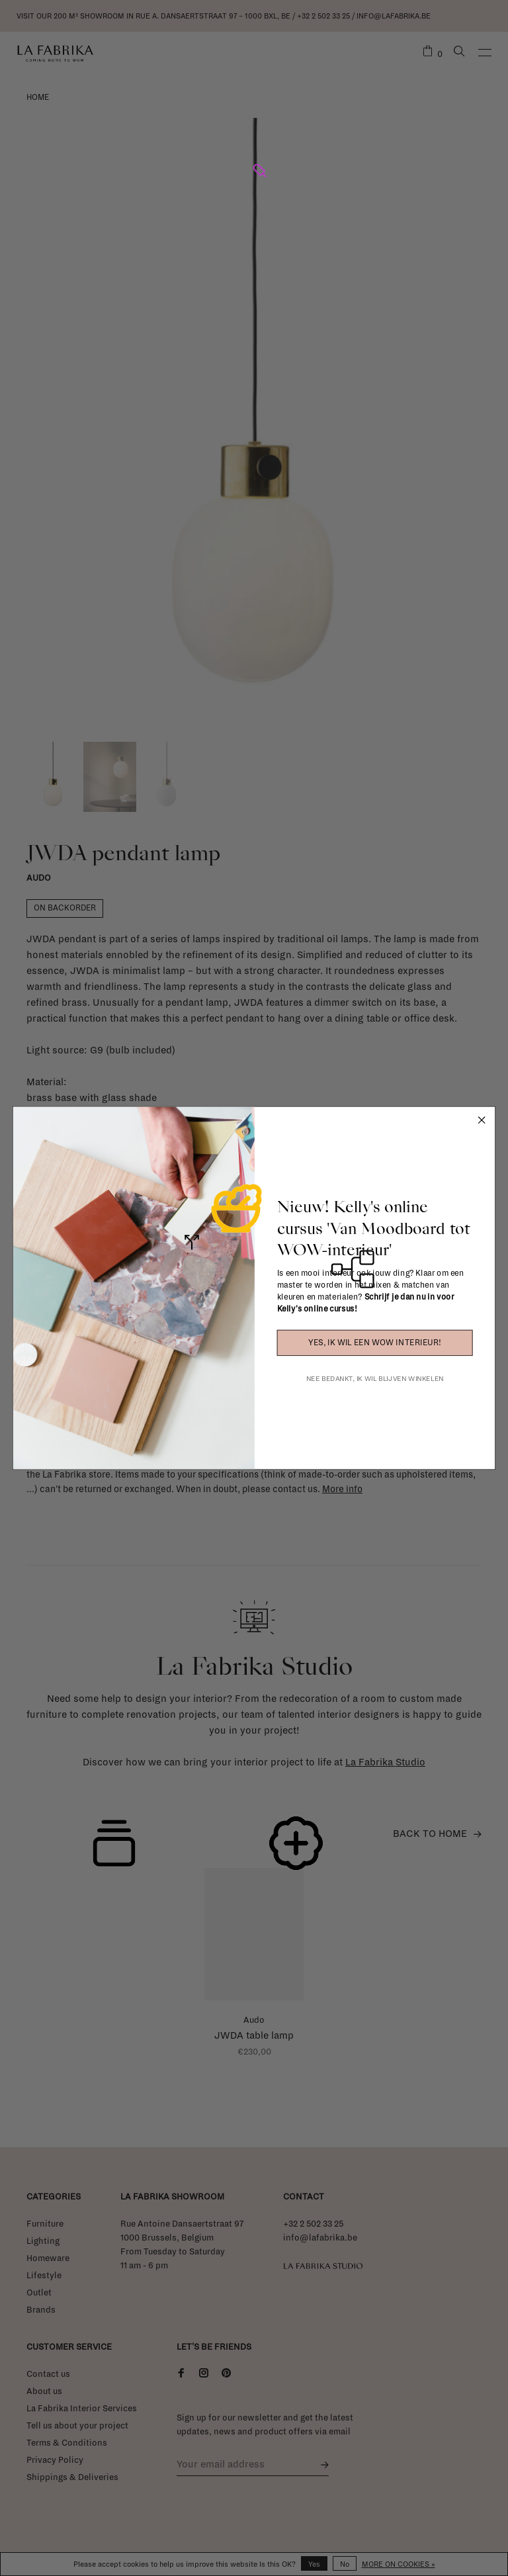 This screenshot has height=2576, width=508. I want to click on browse healthy food options, so click(235, 1208).